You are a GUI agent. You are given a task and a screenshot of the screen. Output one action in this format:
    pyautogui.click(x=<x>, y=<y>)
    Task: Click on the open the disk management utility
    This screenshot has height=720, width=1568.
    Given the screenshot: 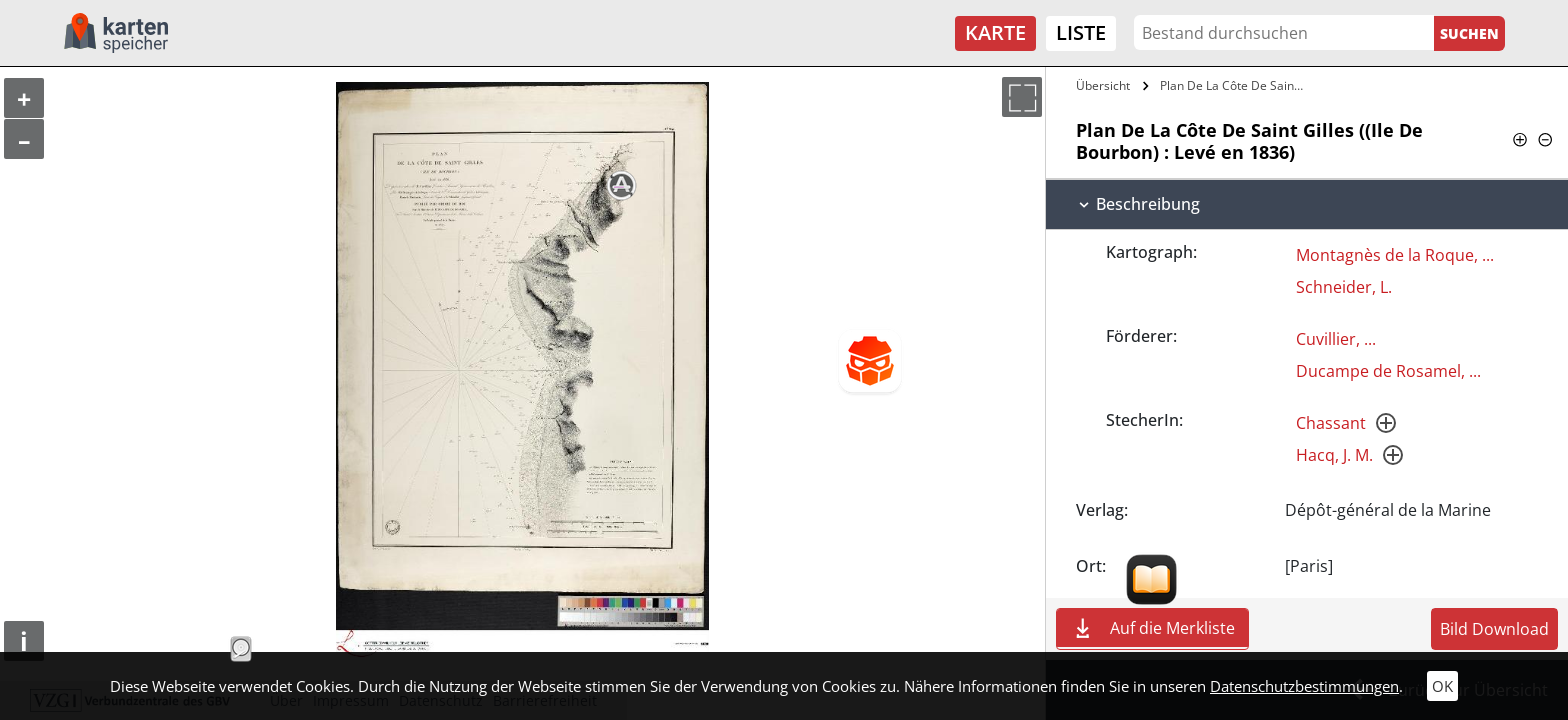 What is the action you would take?
    pyautogui.click(x=241, y=649)
    